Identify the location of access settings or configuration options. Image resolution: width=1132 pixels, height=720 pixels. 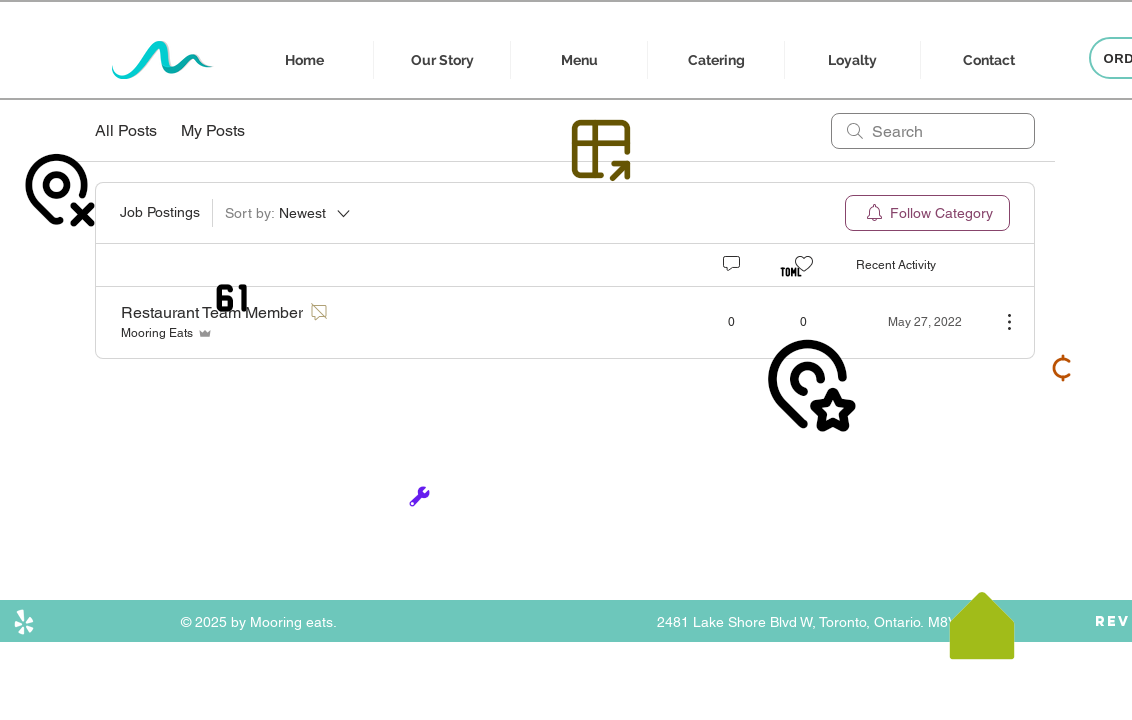
(419, 496).